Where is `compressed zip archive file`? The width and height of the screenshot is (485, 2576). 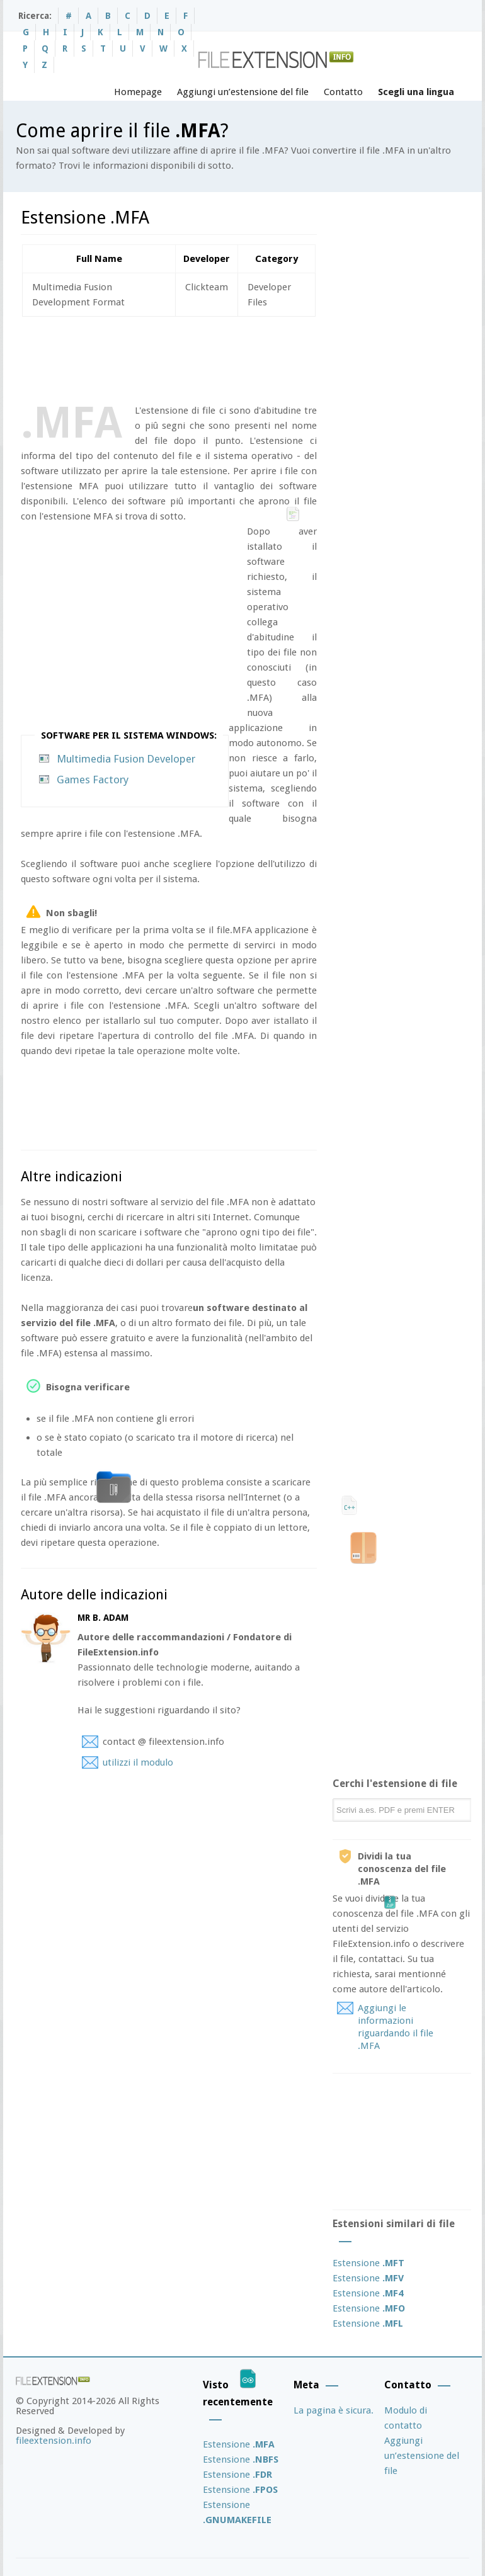
compressed zip archive file is located at coordinates (390, 1902).